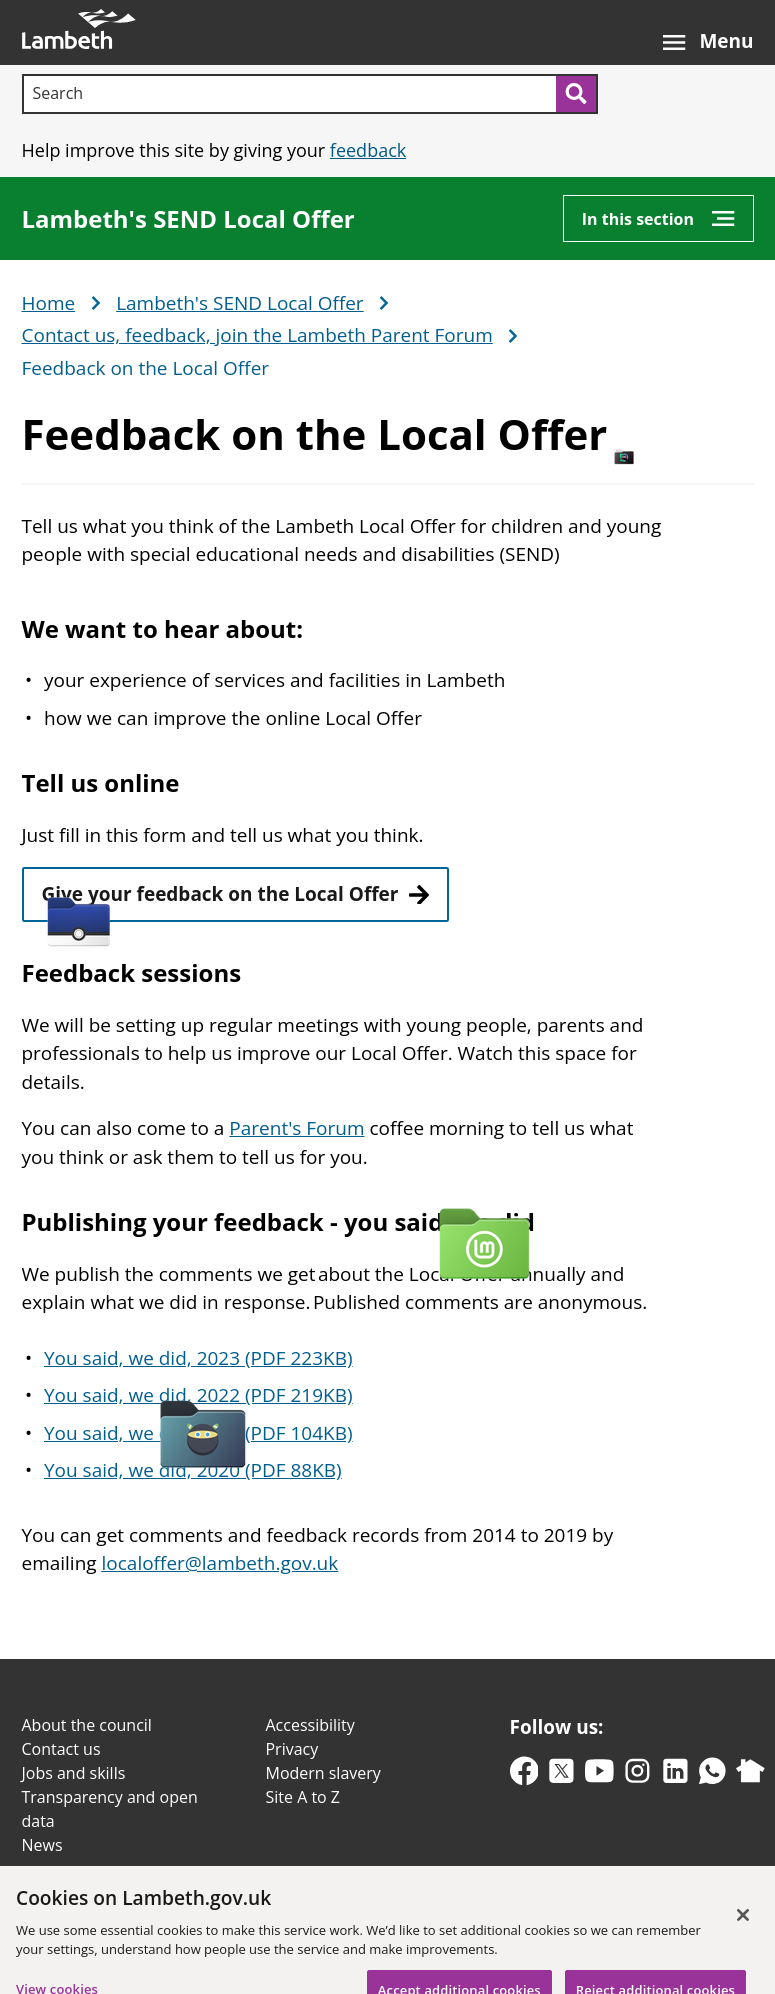 This screenshot has height=1994, width=775. What do you see at coordinates (484, 1246) in the screenshot?
I see `open linux mint system folder` at bounding box center [484, 1246].